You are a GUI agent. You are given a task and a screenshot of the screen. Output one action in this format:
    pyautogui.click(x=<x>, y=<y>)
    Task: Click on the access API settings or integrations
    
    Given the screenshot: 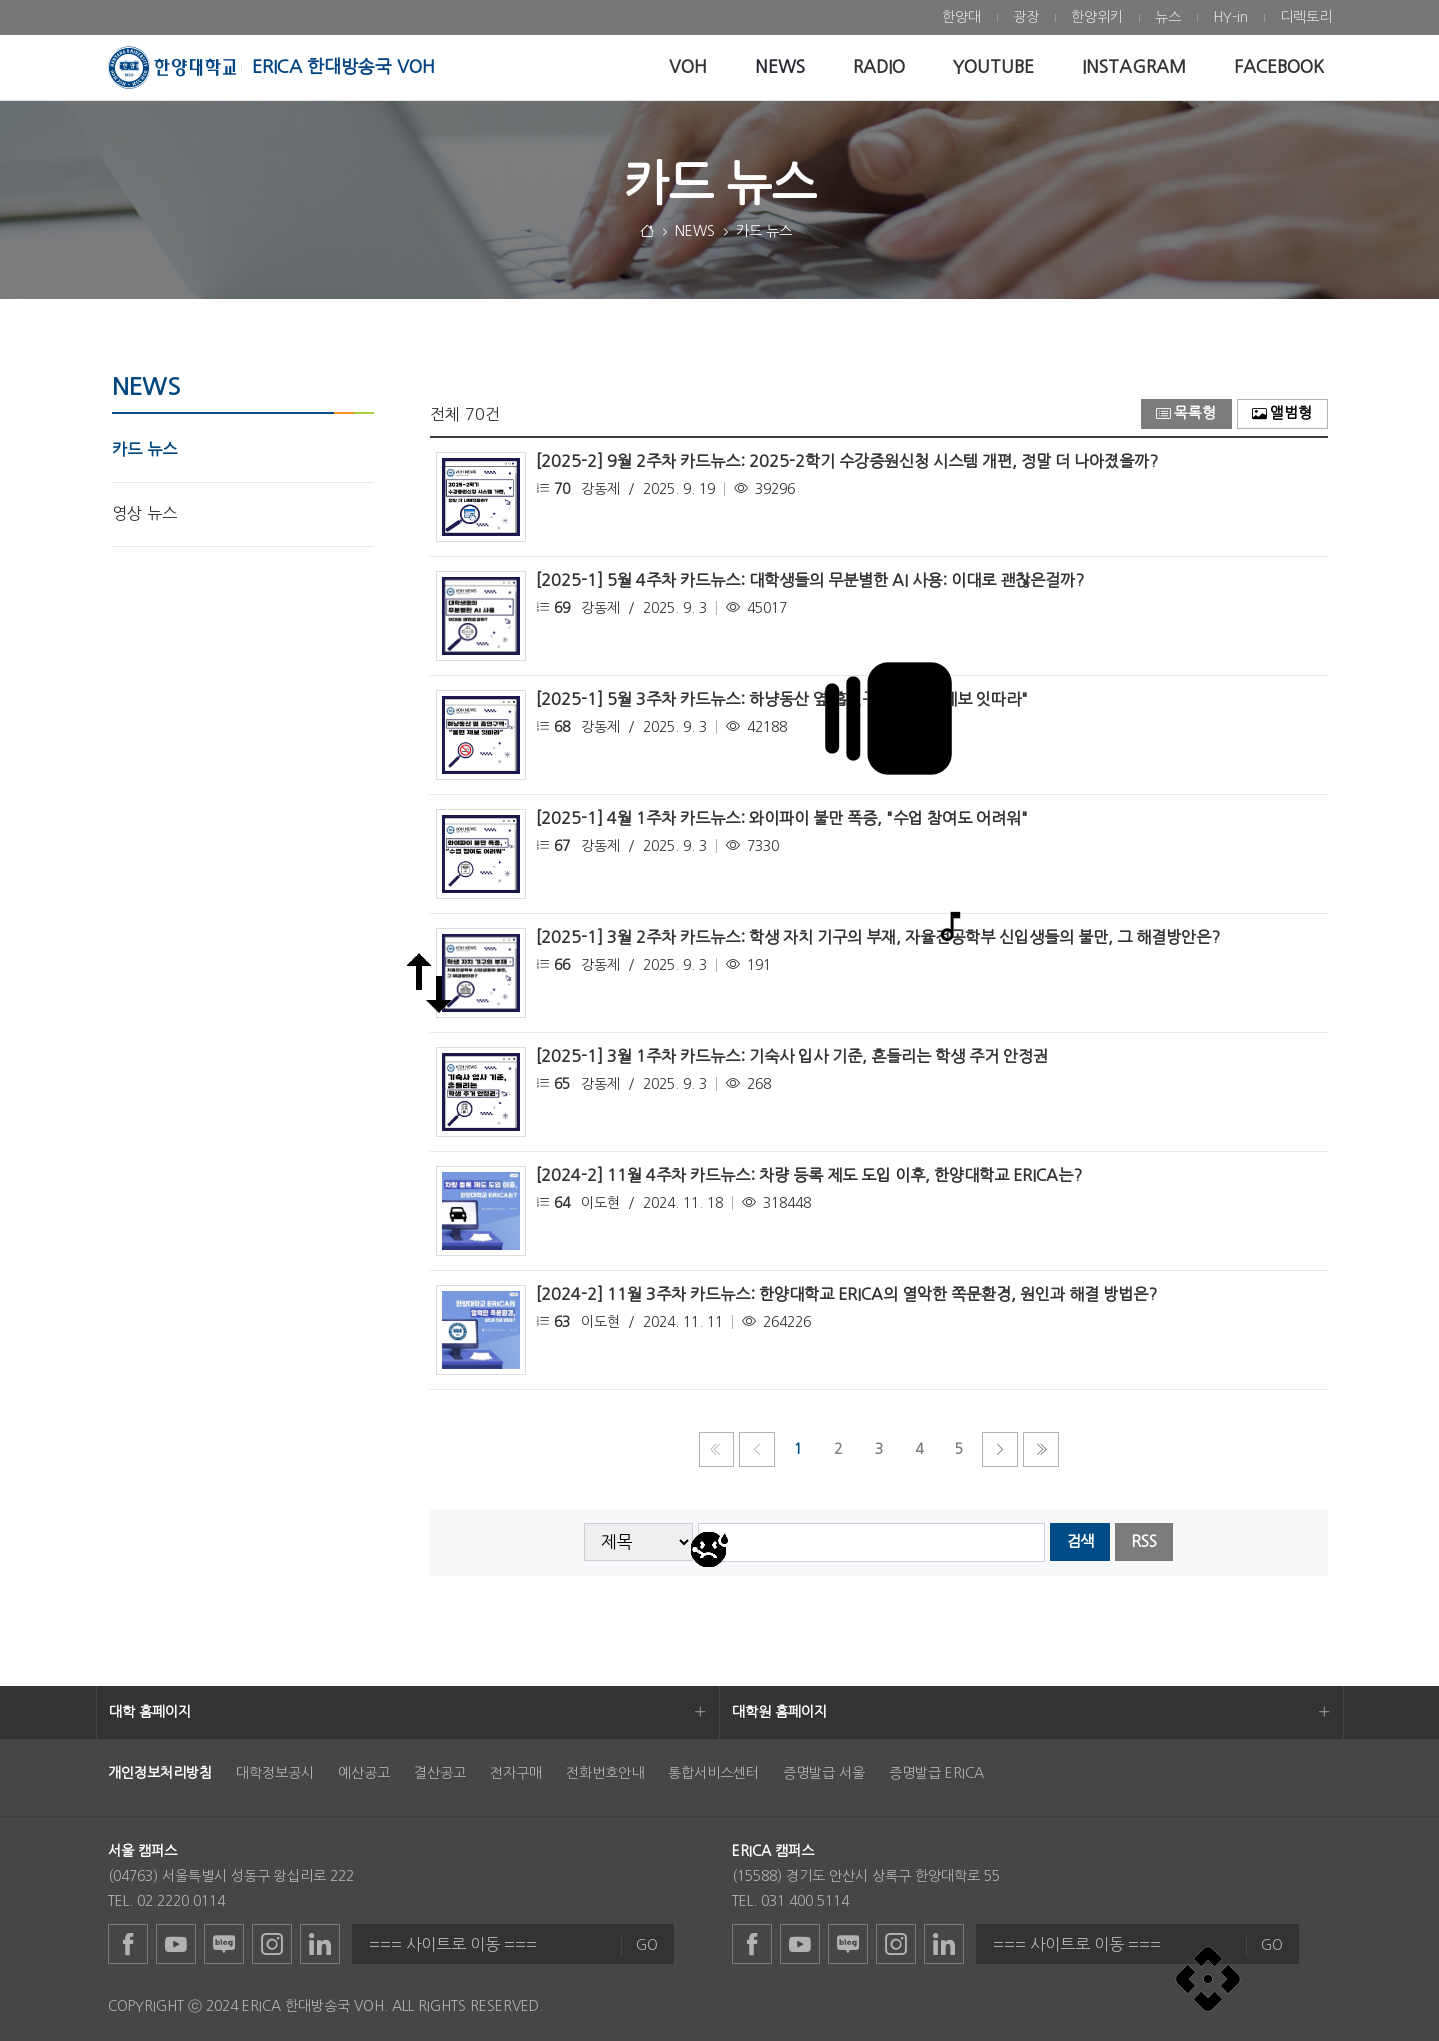 What is the action you would take?
    pyautogui.click(x=1208, y=1979)
    